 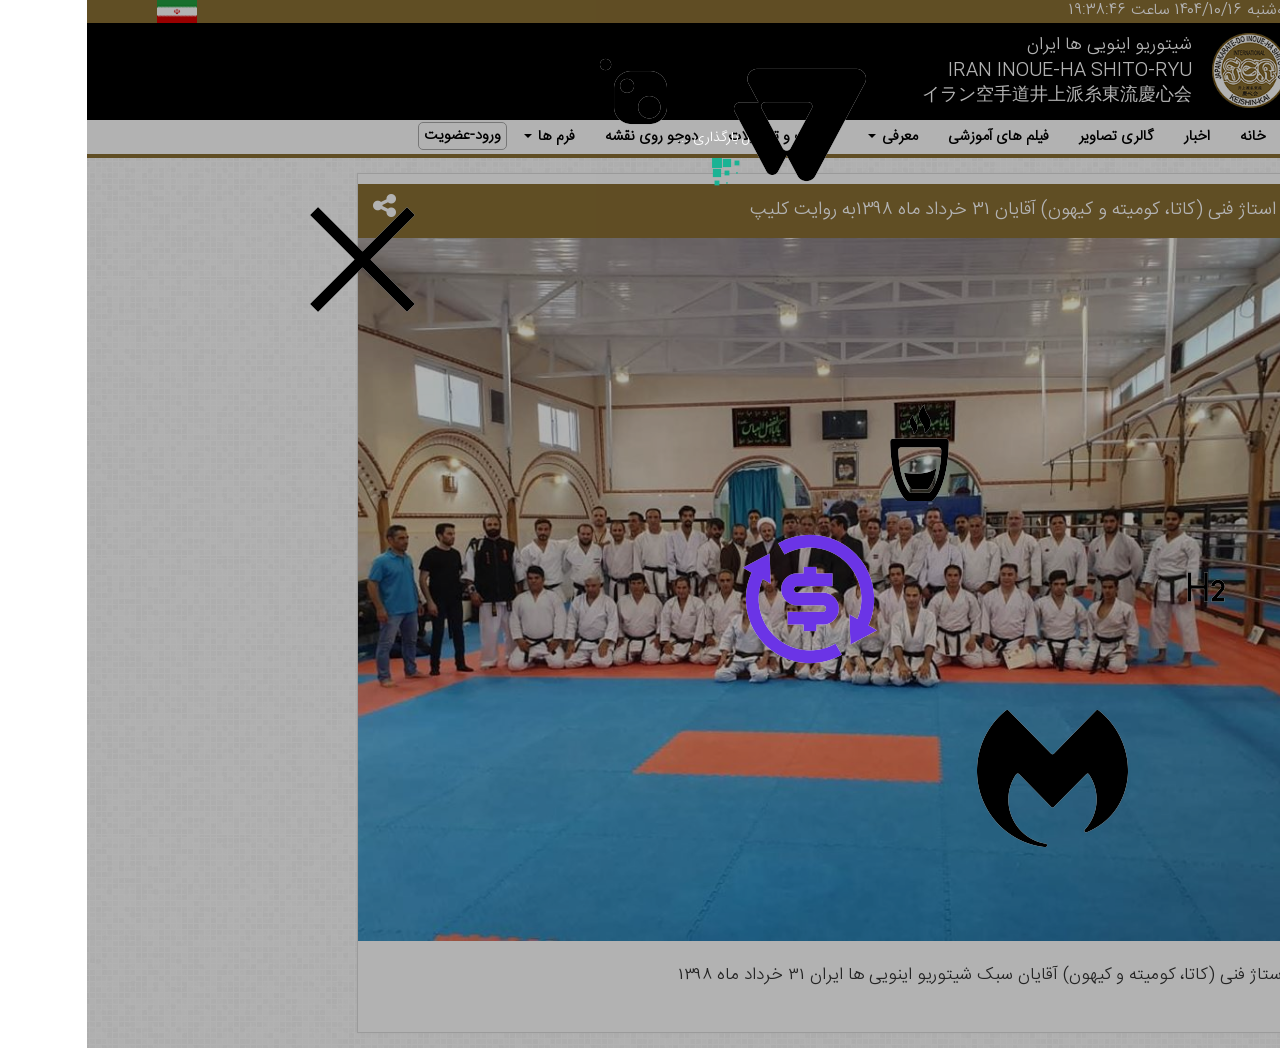 What do you see at coordinates (810, 599) in the screenshot?
I see `currency exchange or conversion` at bounding box center [810, 599].